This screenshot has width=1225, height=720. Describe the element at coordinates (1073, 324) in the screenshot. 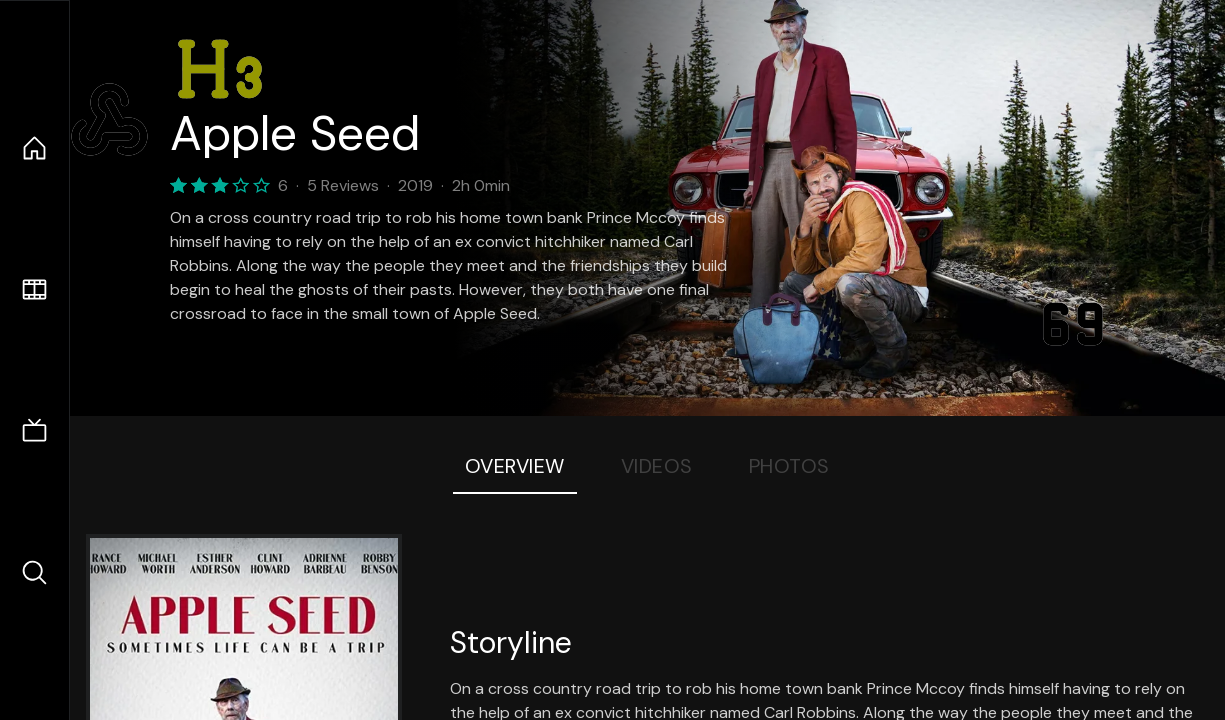

I see `displays the number 69 as a label or badge` at that location.